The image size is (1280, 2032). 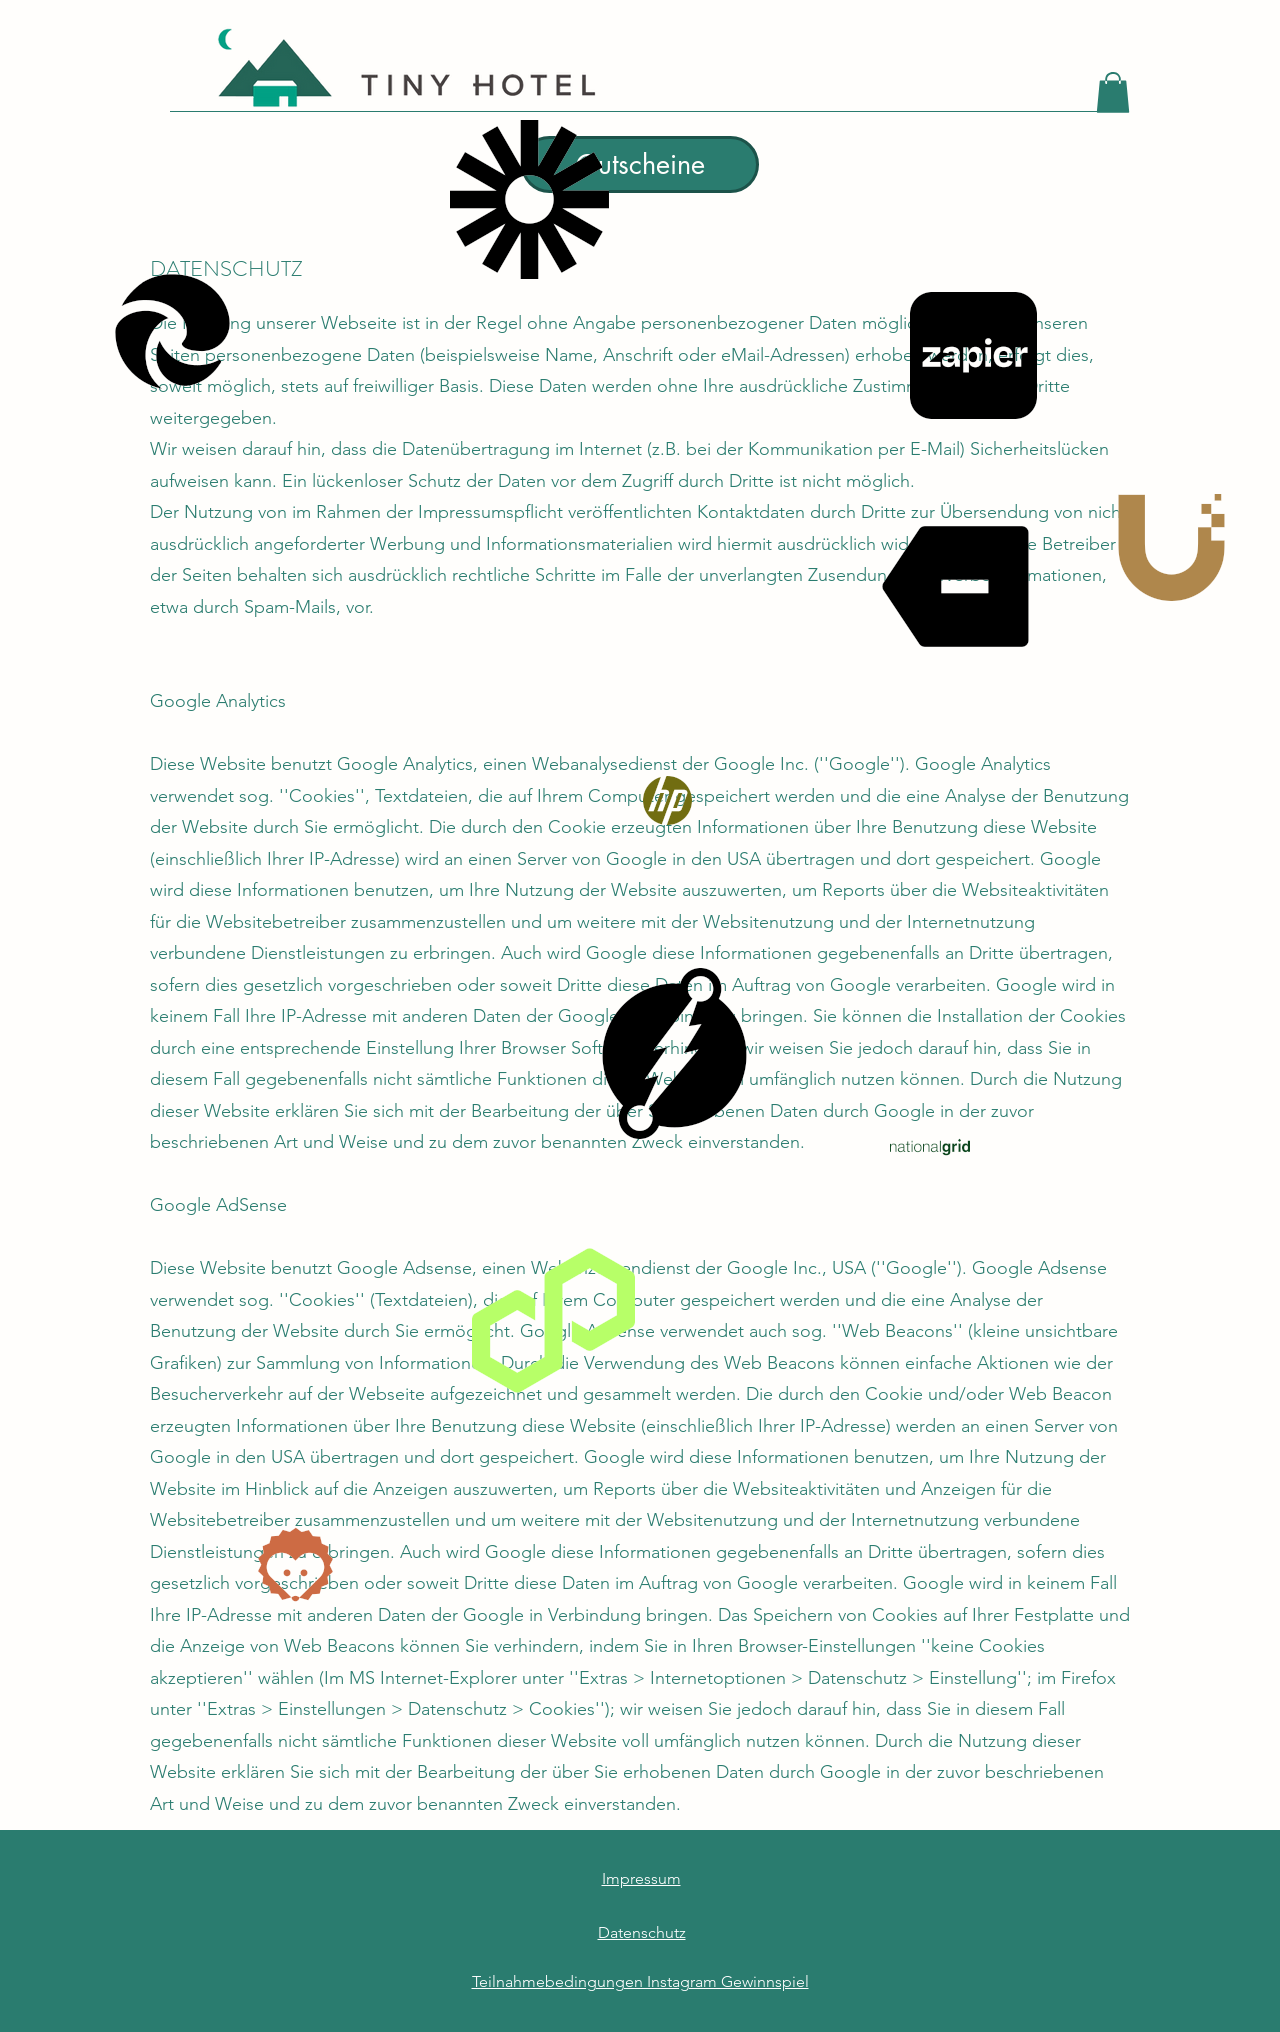 What do you see at coordinates (295, 1564) in the screenshot?
I see `open HedgeDoc collaborative markdown editor` at bounding box center [295, 1564].